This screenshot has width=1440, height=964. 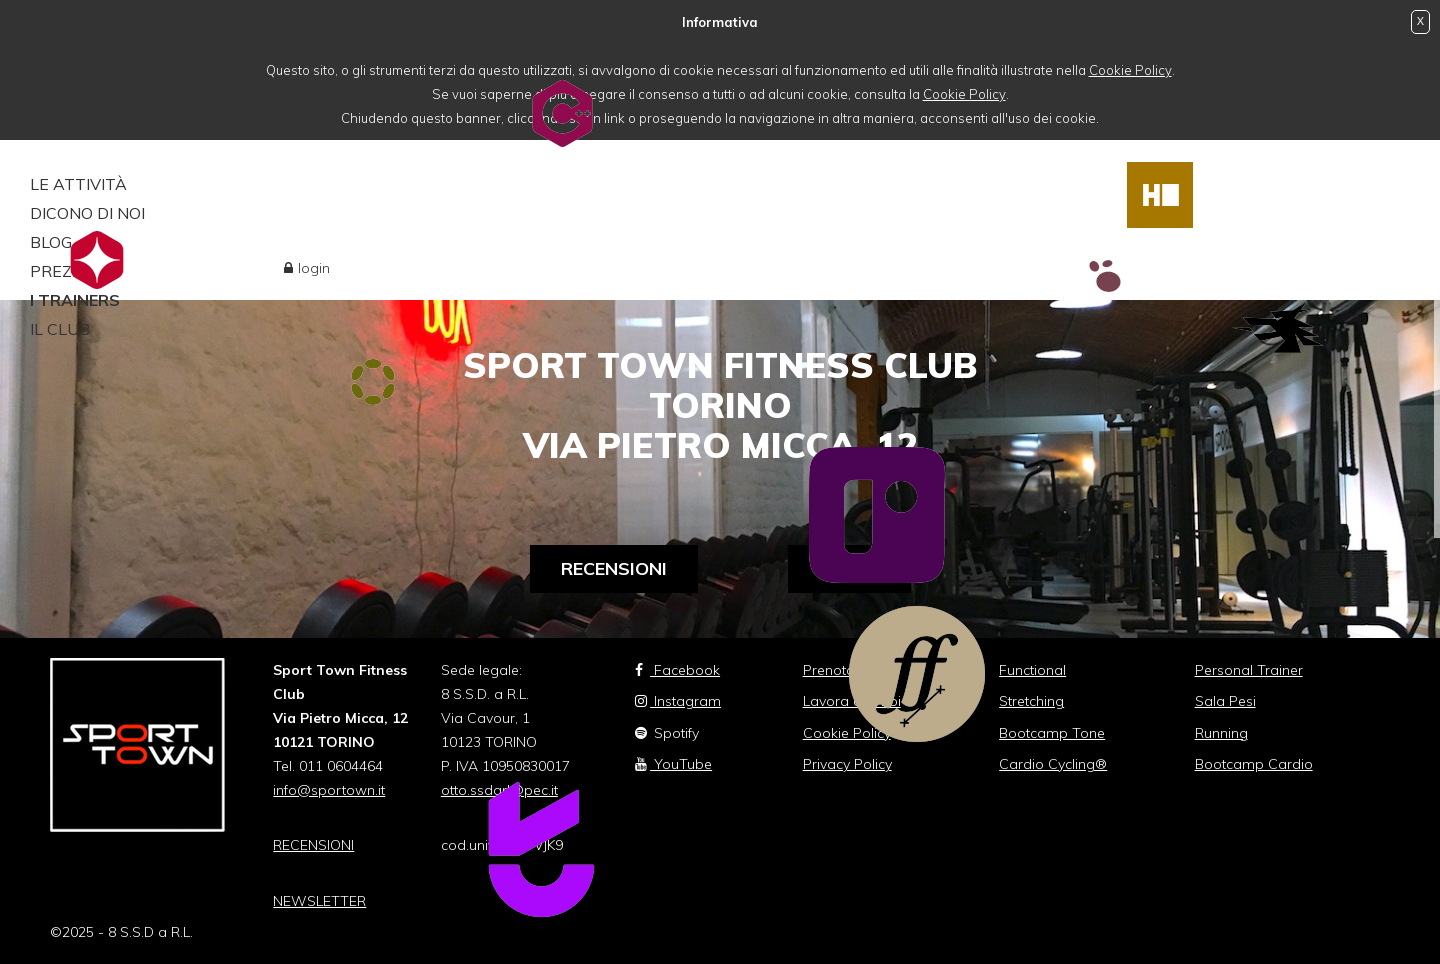 I want to click on andela company logo, so click(x=97, y=260).